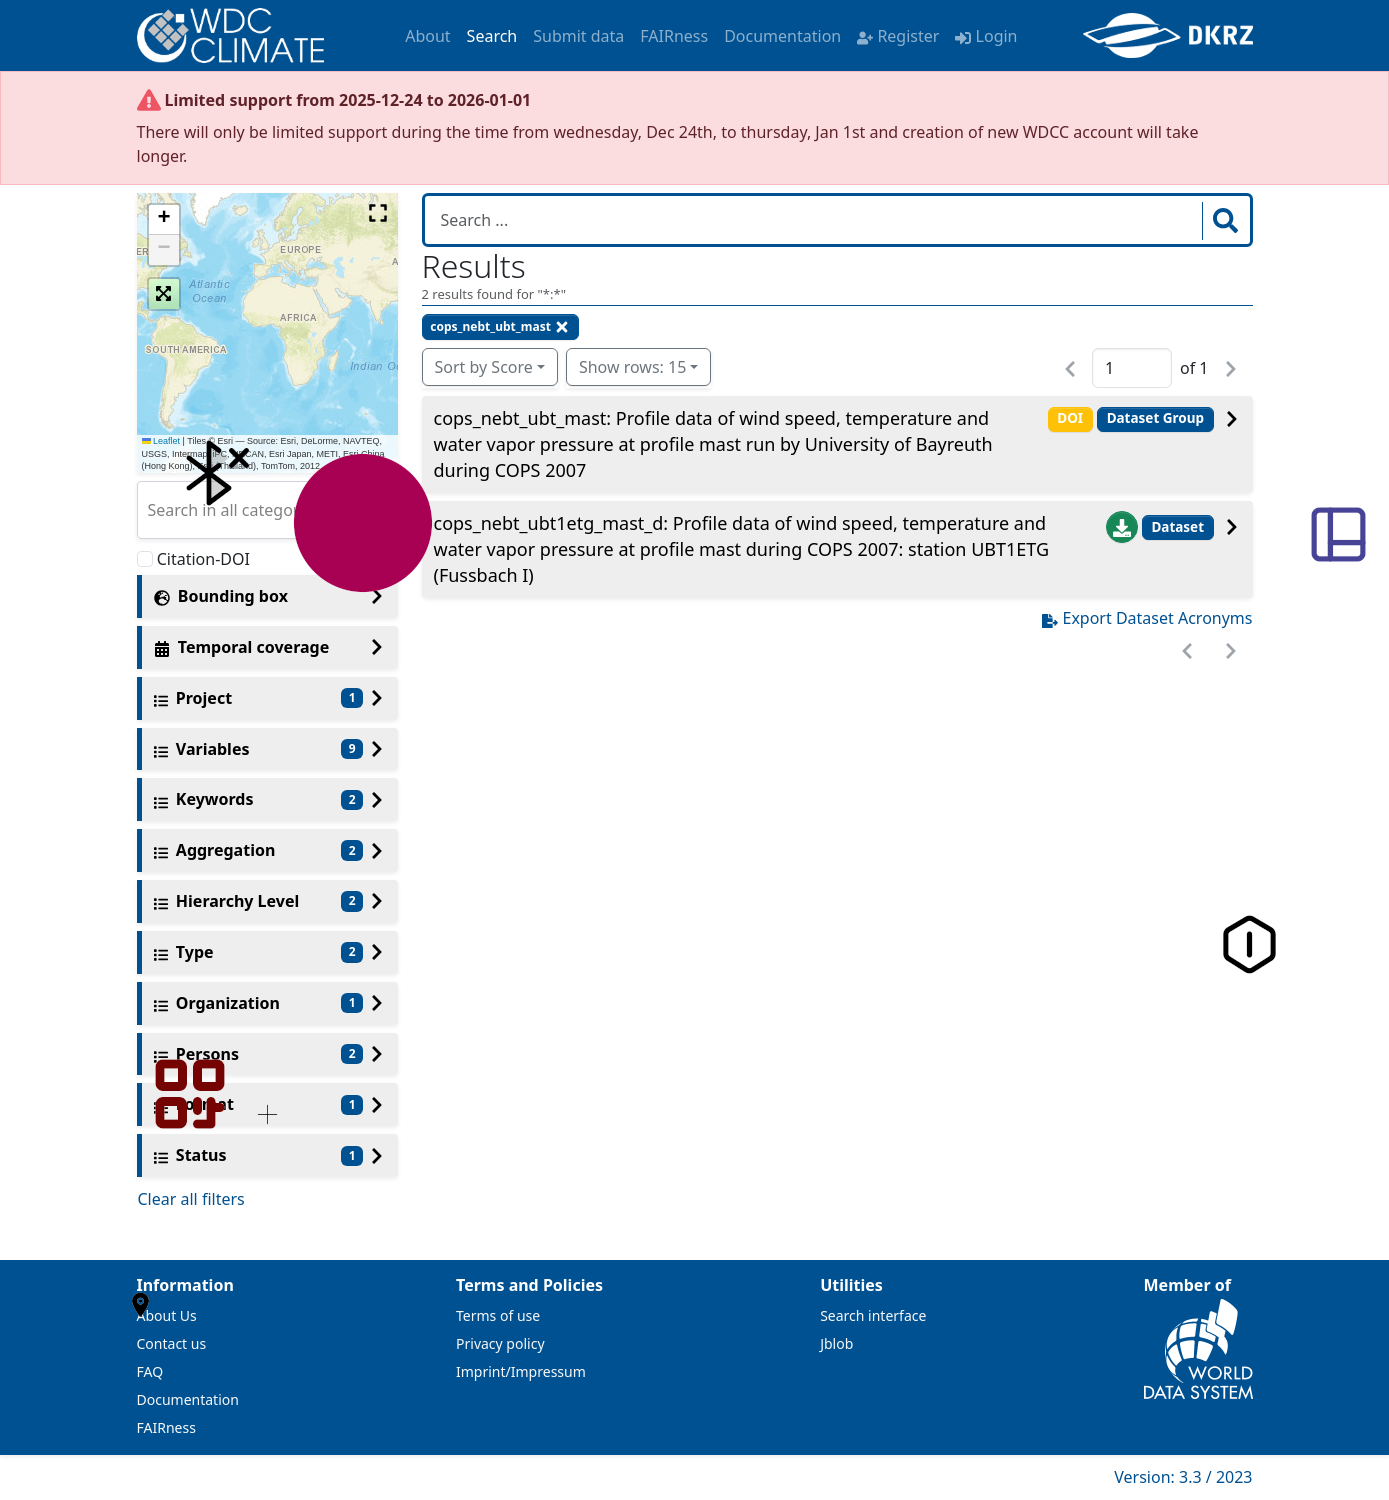  What do you see at coordinates (190, 1094) in the screenshot?
I see `scan a qr code` at bounding box center [190, 1094].